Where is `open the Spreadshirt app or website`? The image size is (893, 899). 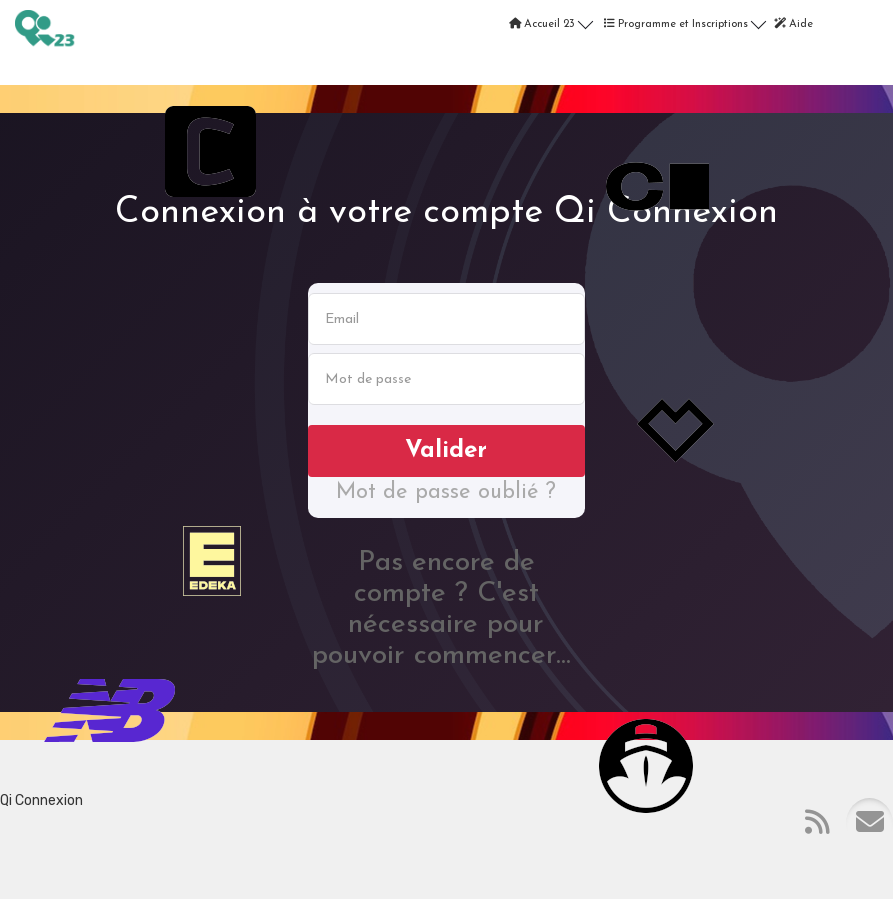 open the Spreadshirt app or website is located at coordinates (675, 430).